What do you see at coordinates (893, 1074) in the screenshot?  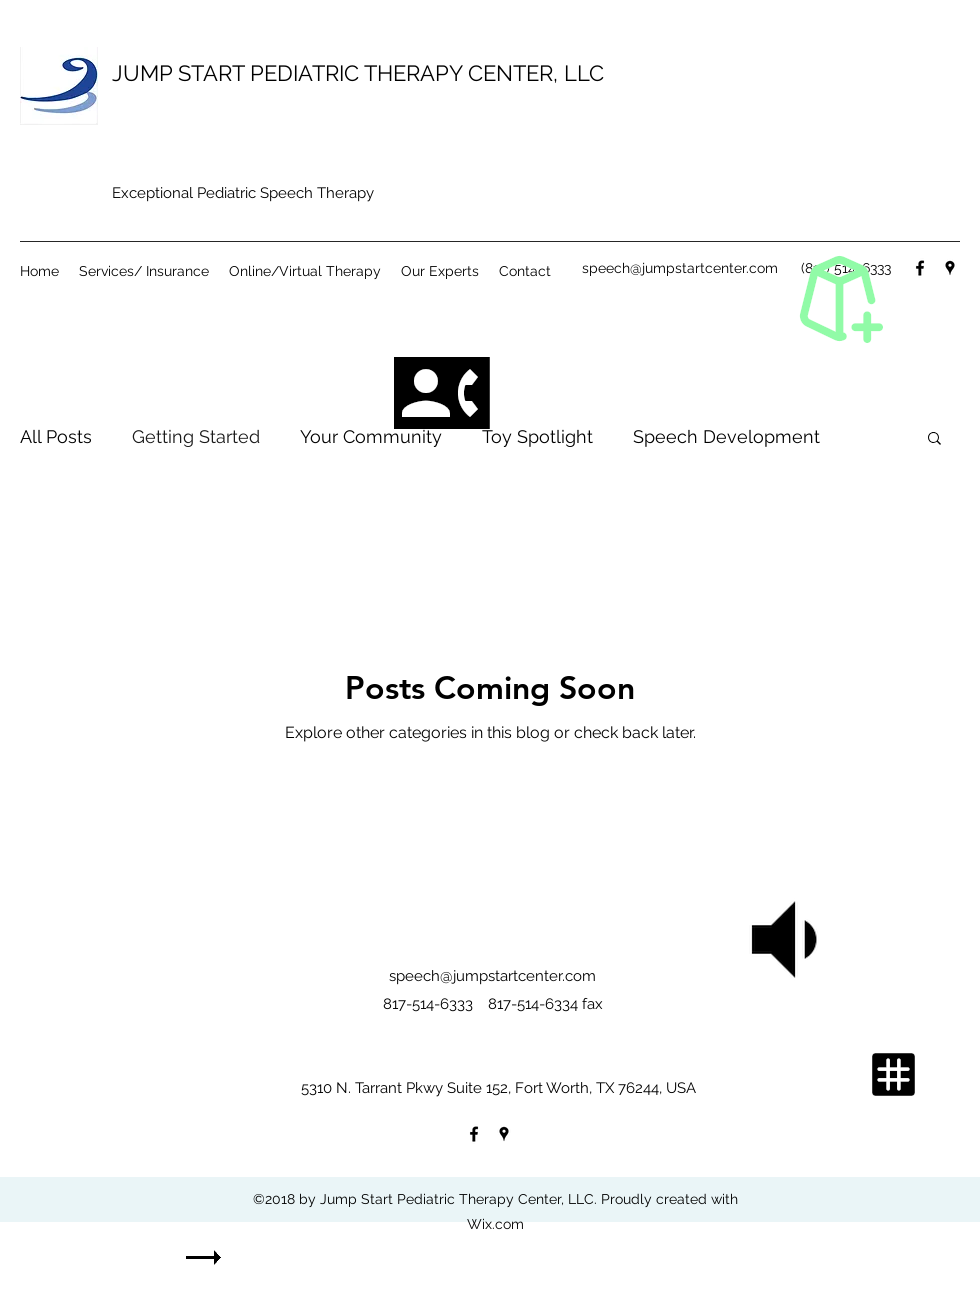 I see `add or browse hashtags` at bounding box center [893, 1074].